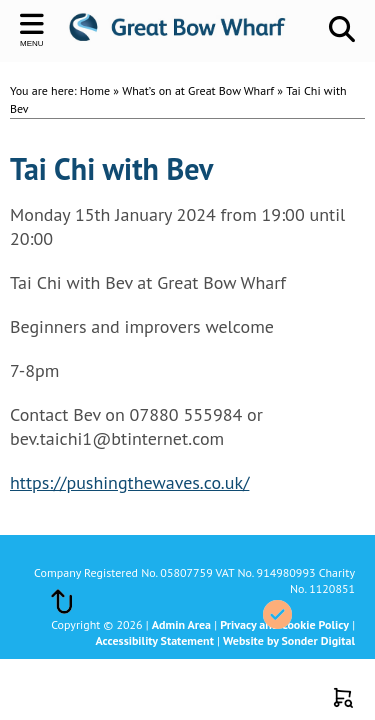 The height and width of the screenshot is (720, 375). What do you see at coordinates (62, 601) in the screenshot?
I see `go back to previous screen or section` at bounding box center [62, 601].